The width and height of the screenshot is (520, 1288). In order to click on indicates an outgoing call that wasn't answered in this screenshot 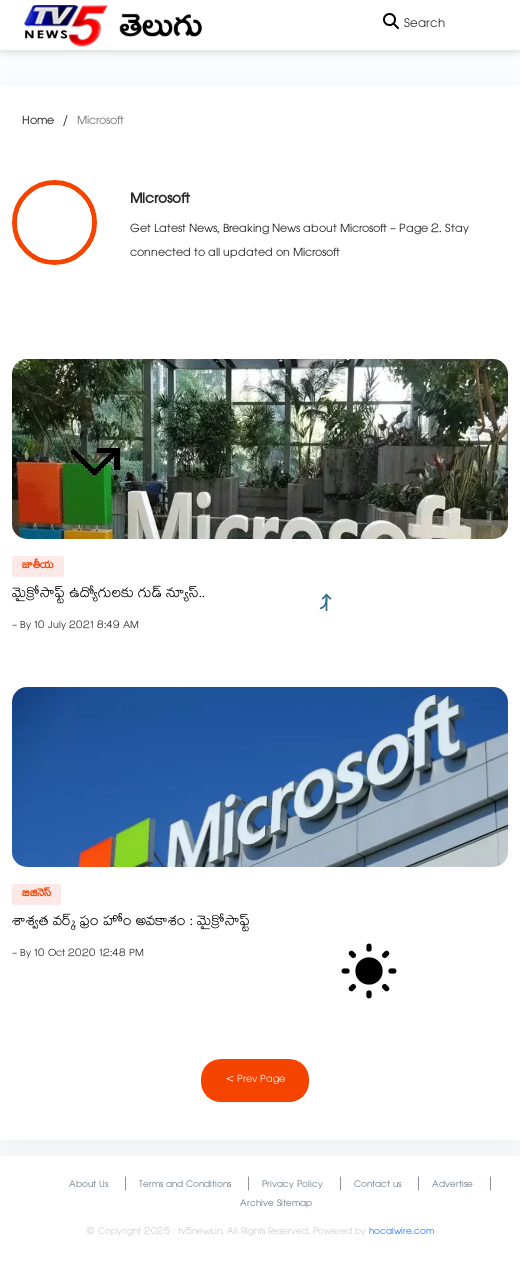, I will do `click(94, 461)`.